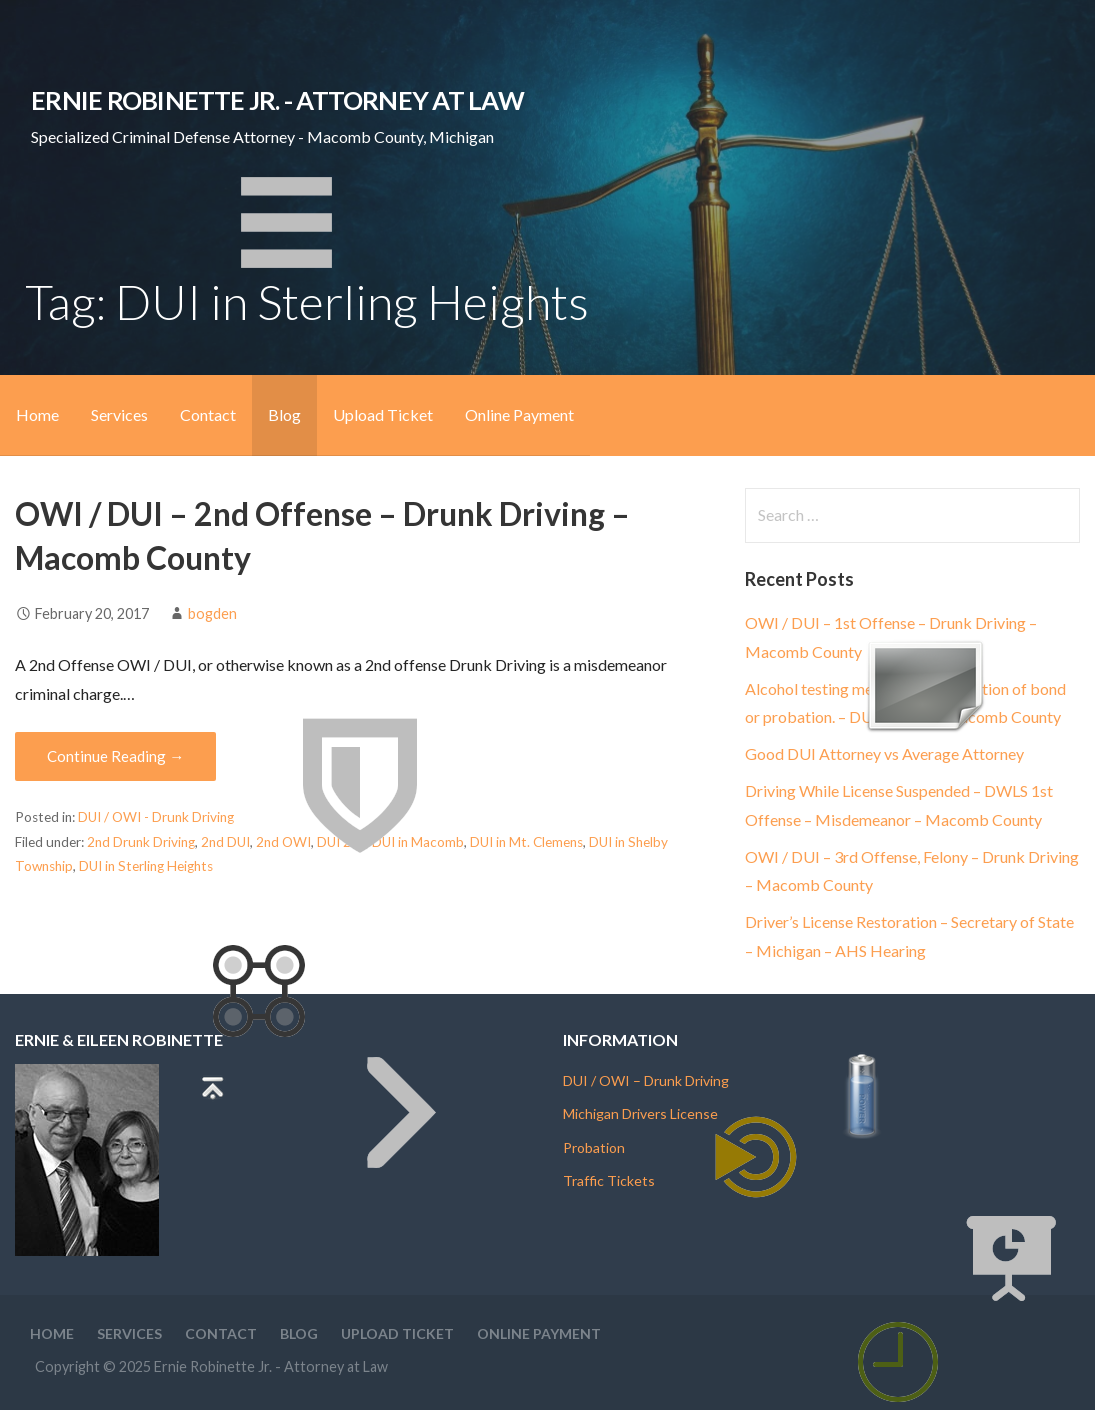 The image size is (1095, 1410). What do you see at coordinates (212, 1088) in the screenshot?
I see `scroll to top of page` at bounding box center [212, 1088].